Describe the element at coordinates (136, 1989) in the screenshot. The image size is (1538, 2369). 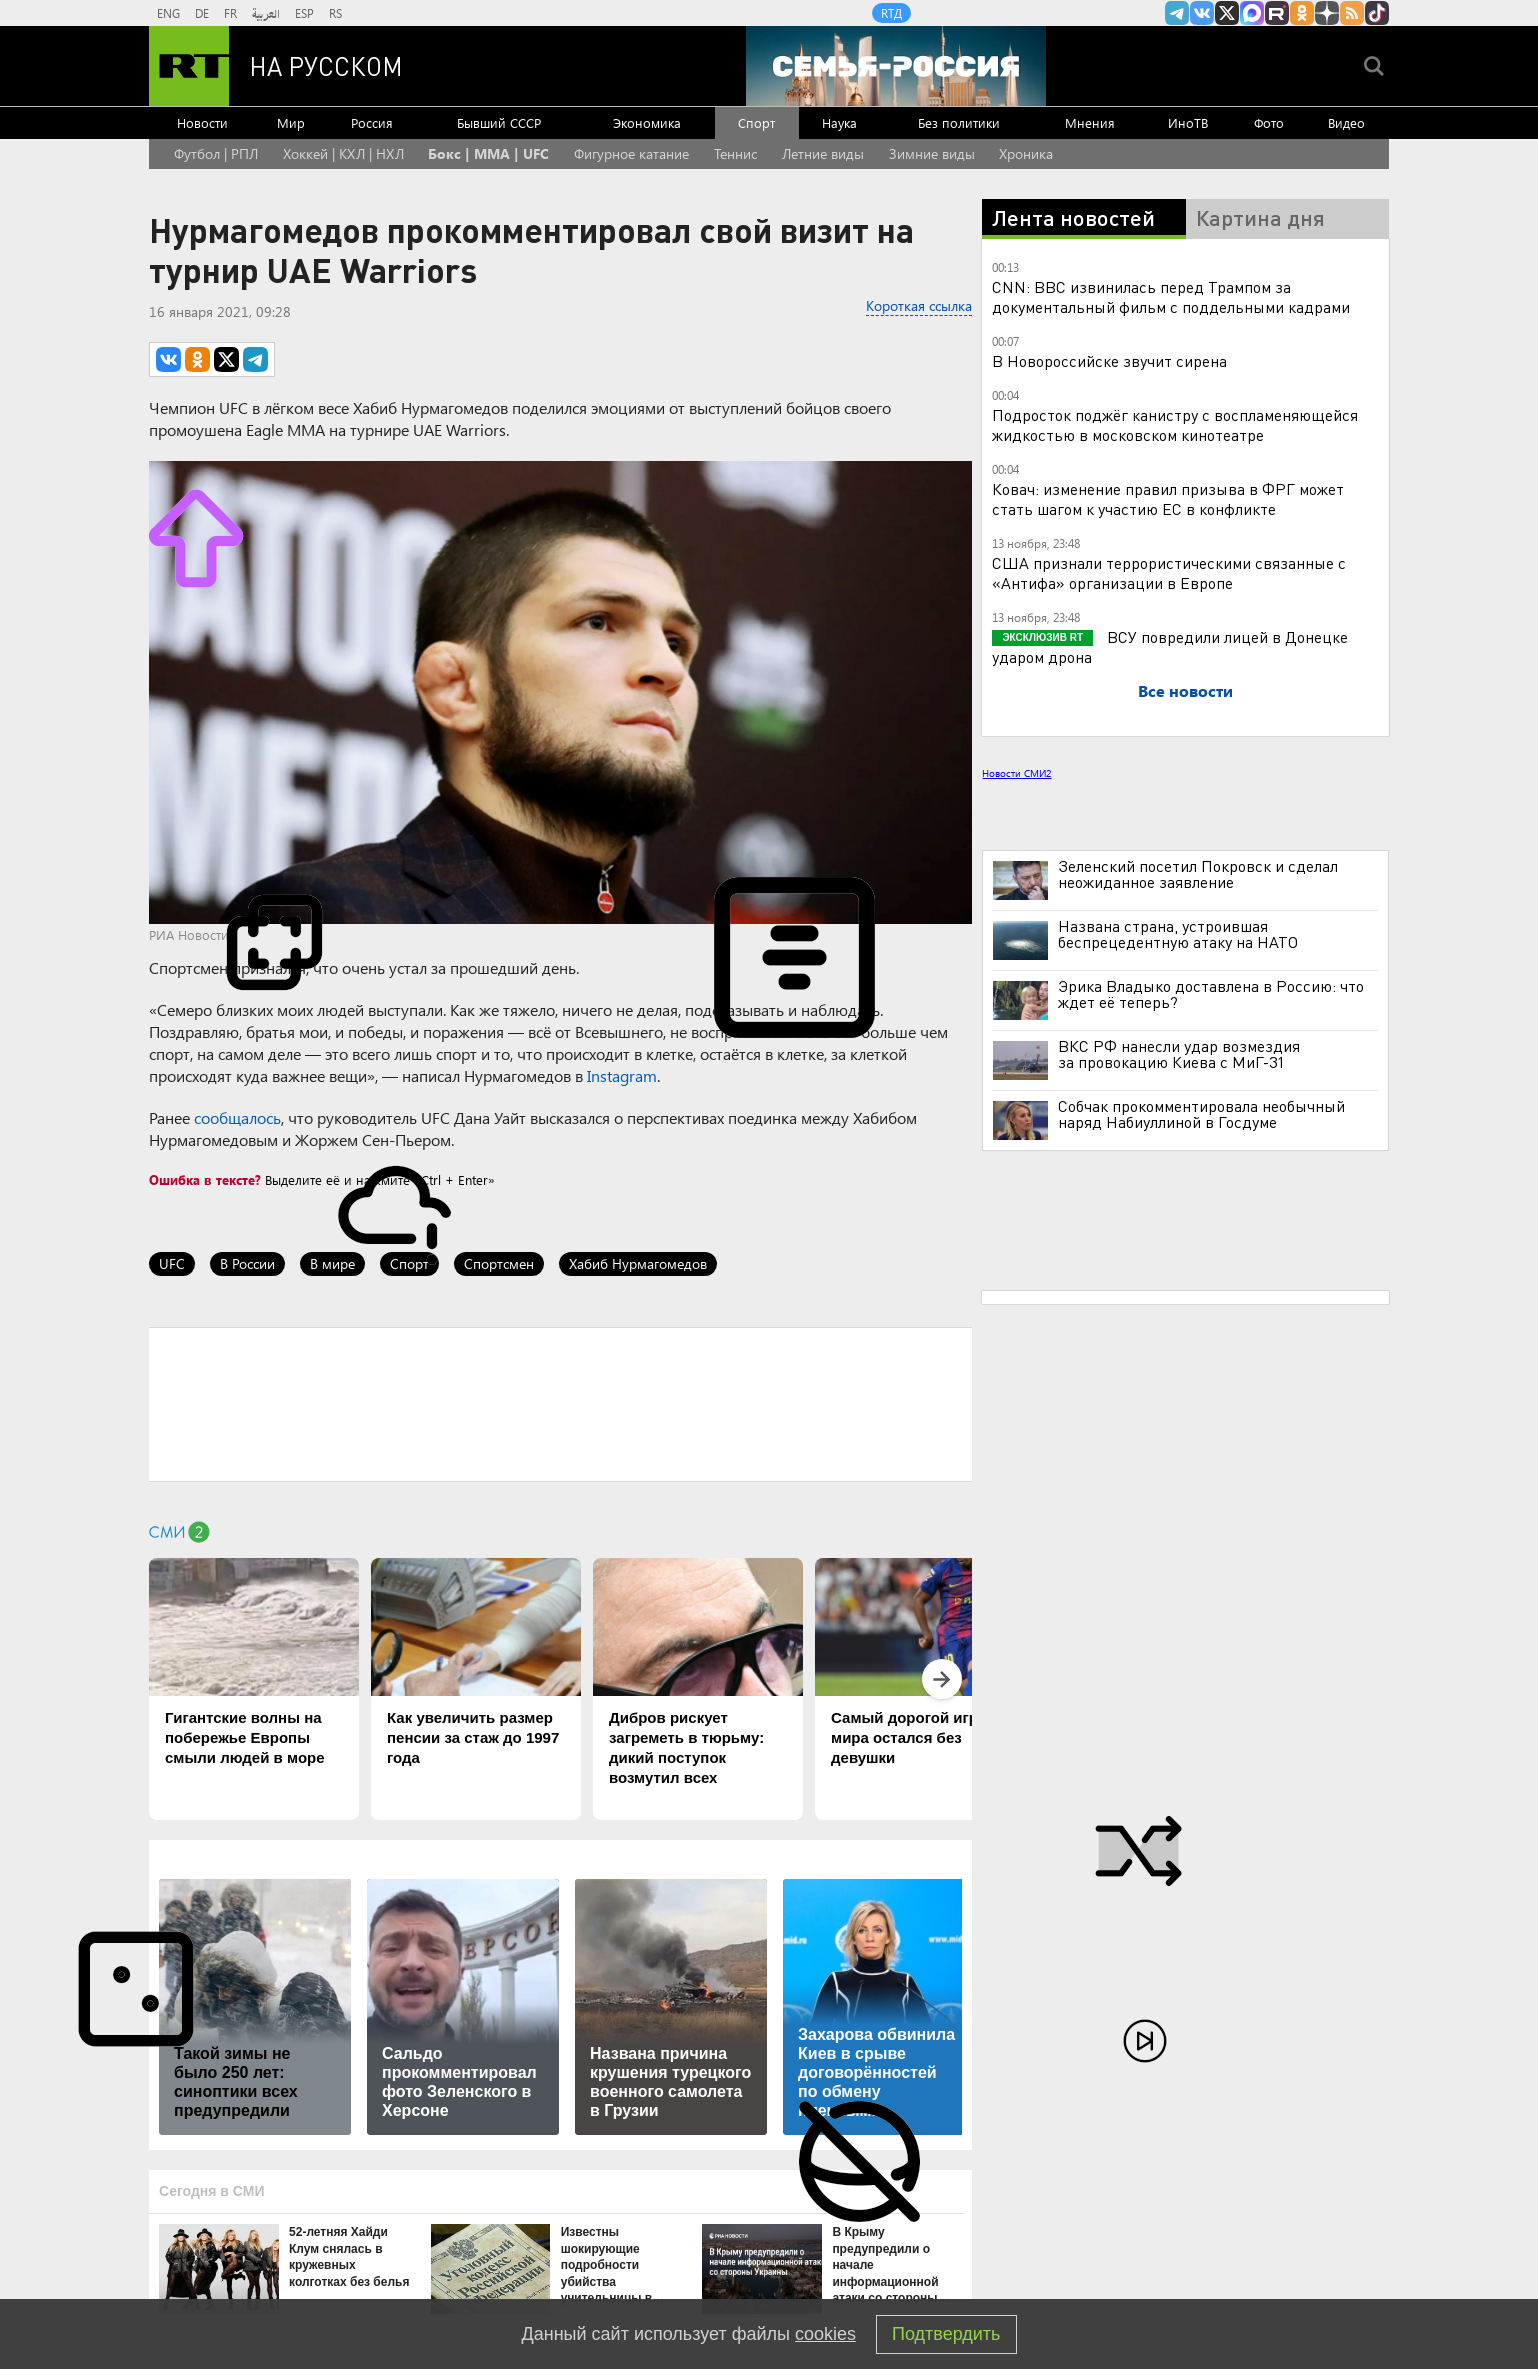
I see `randomize or shuffle content` at that location.